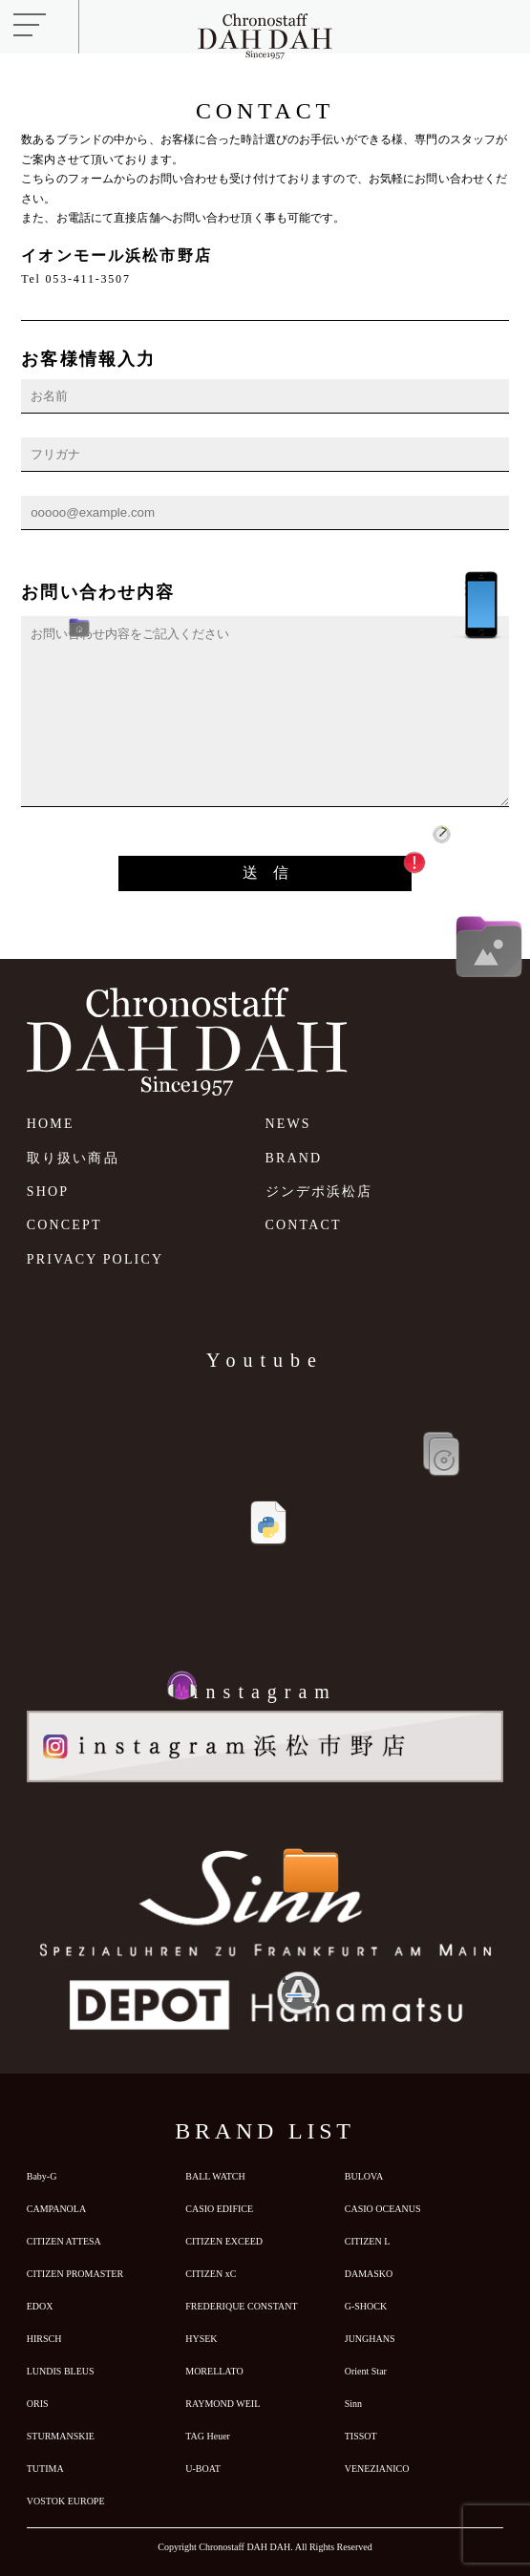 The image size is (530, 2576). Describe the element at coordinates (441, 834) in the screenshot. I see `open sysprof system profiler` at that location.